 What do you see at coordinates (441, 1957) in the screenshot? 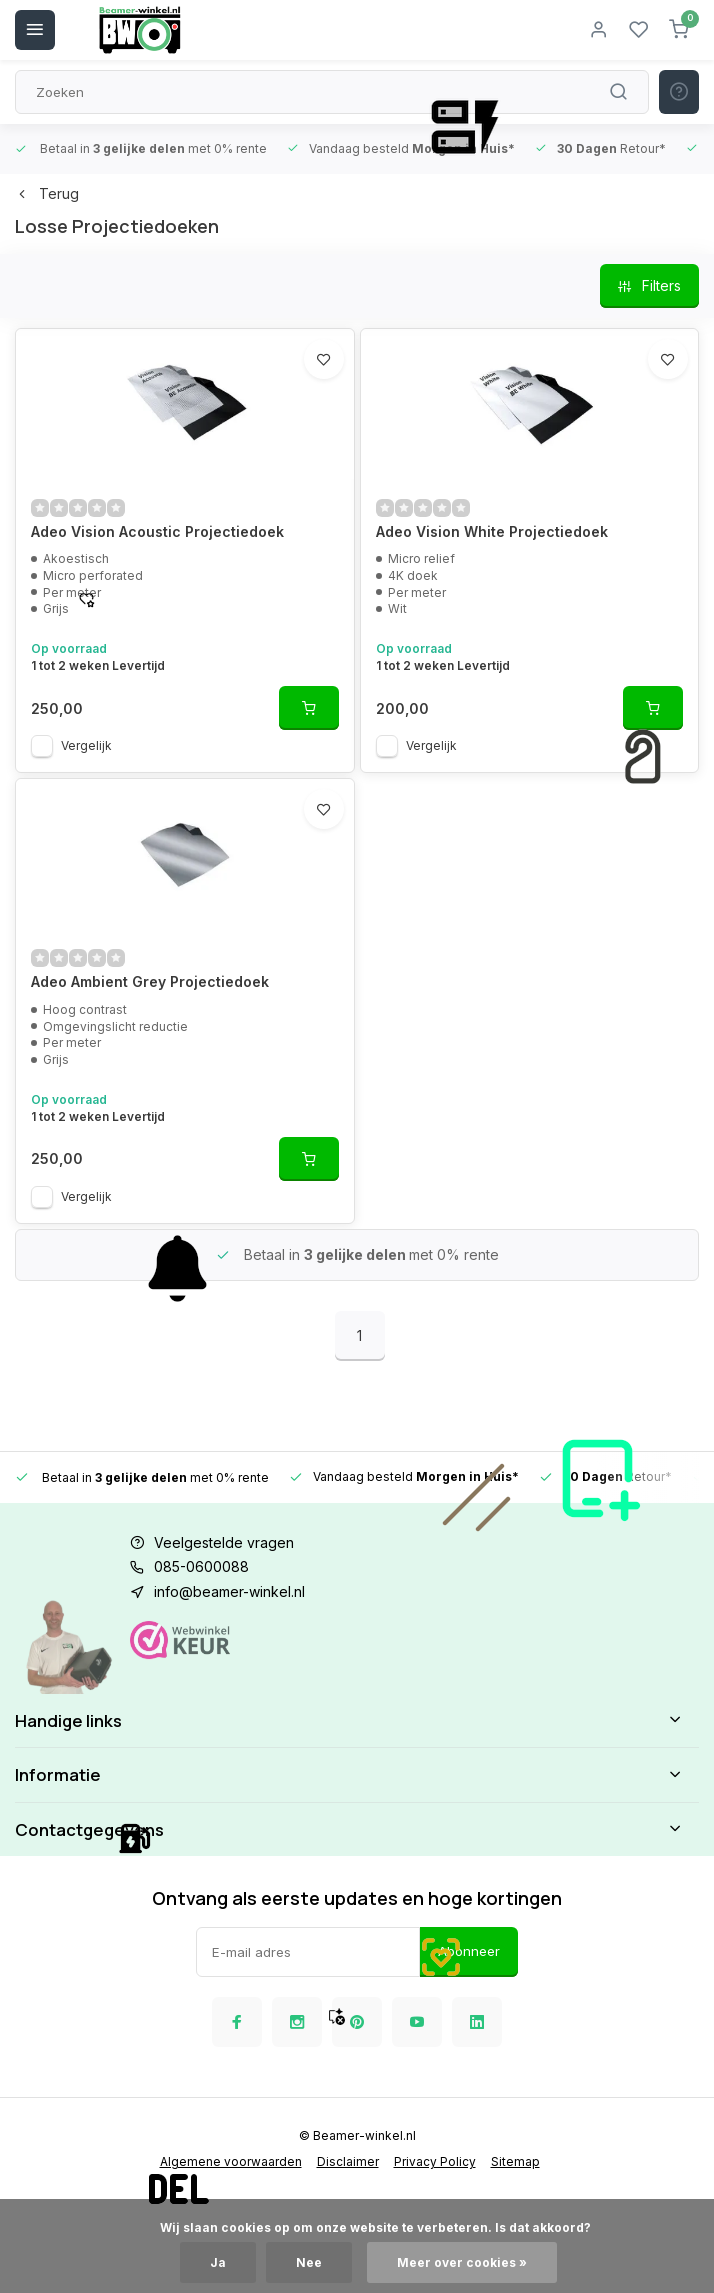
I see `scan or detect health metrics` at bounding box center [441, 1957].